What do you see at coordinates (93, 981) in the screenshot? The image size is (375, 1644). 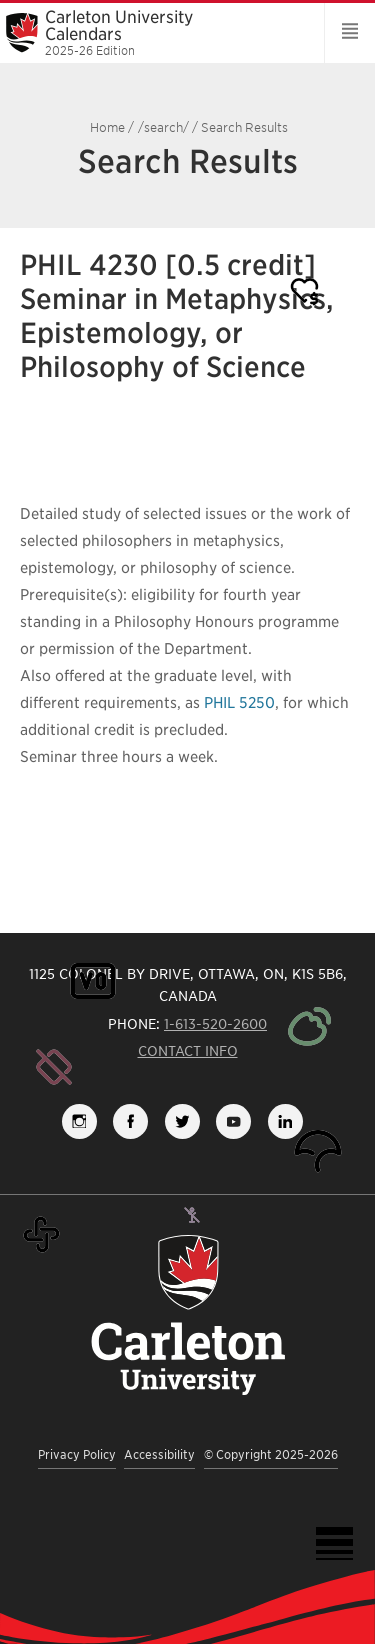 I see `toggle voiceover or voice output settings` at bounding box center [93, 981].